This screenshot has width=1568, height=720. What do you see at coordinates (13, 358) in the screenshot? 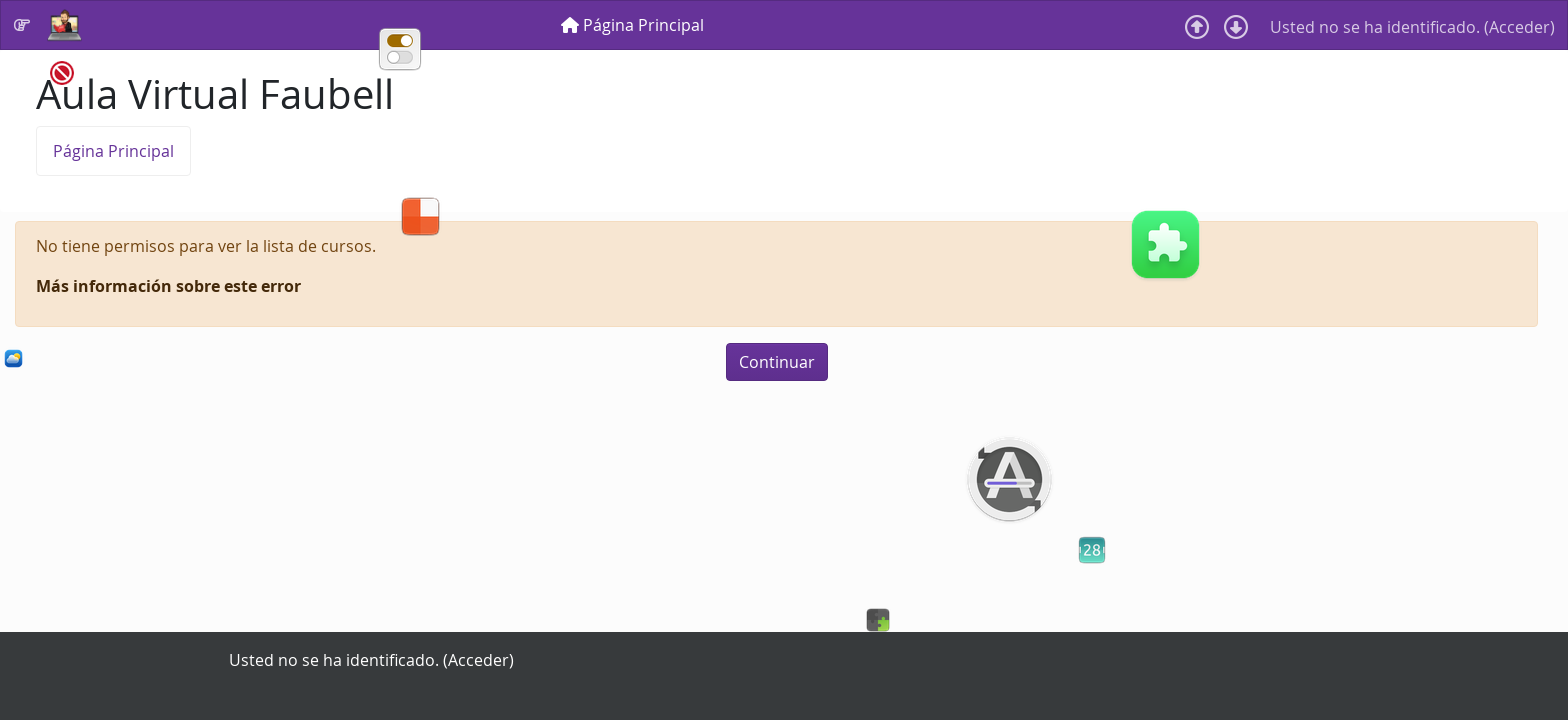
I see `open the weather app` at bounding box center [13, 358].